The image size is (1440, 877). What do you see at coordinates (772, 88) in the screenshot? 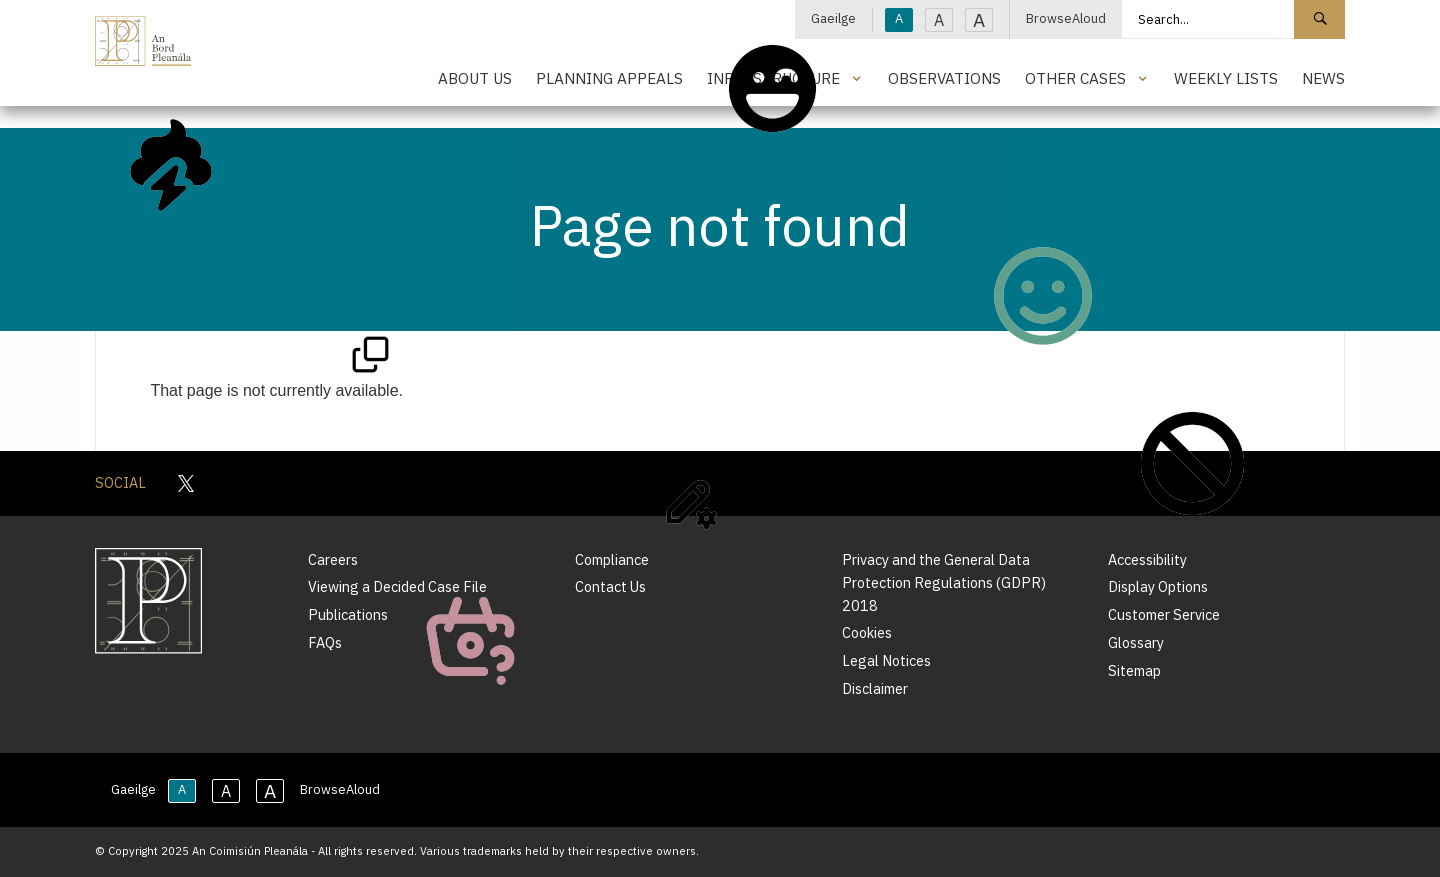
I see `add a fun or playful reaction to a message` at bounding box center [772, 88].